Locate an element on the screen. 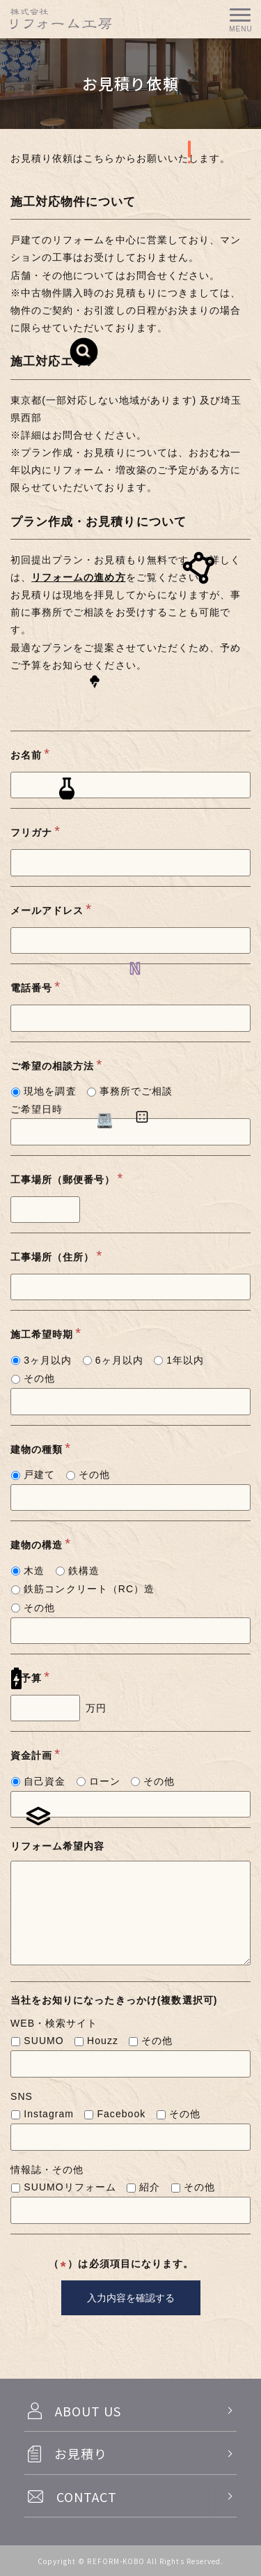  indicates a warning or alert requiring attention is located at coordinates (189, 152).